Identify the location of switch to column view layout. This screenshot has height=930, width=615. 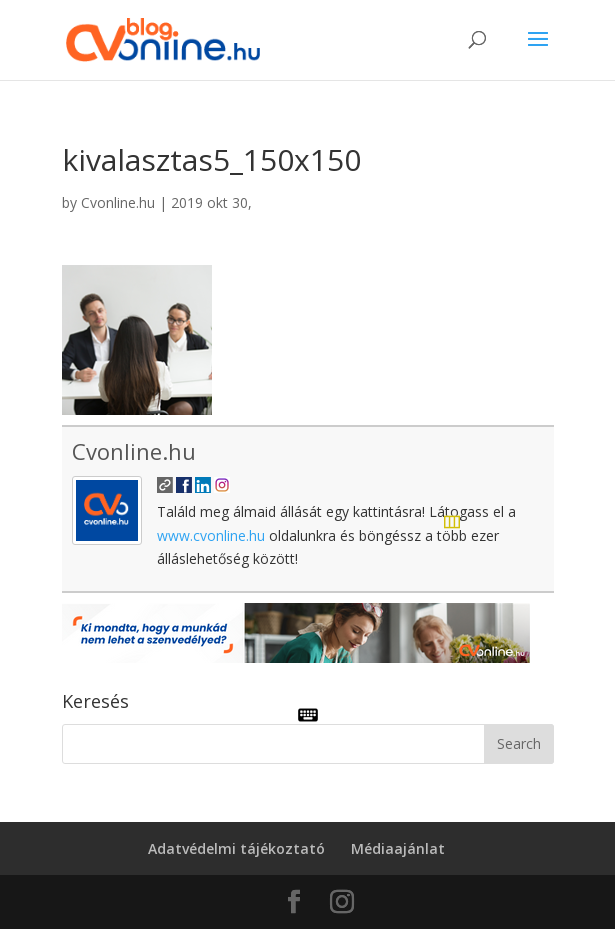
(452, 522).